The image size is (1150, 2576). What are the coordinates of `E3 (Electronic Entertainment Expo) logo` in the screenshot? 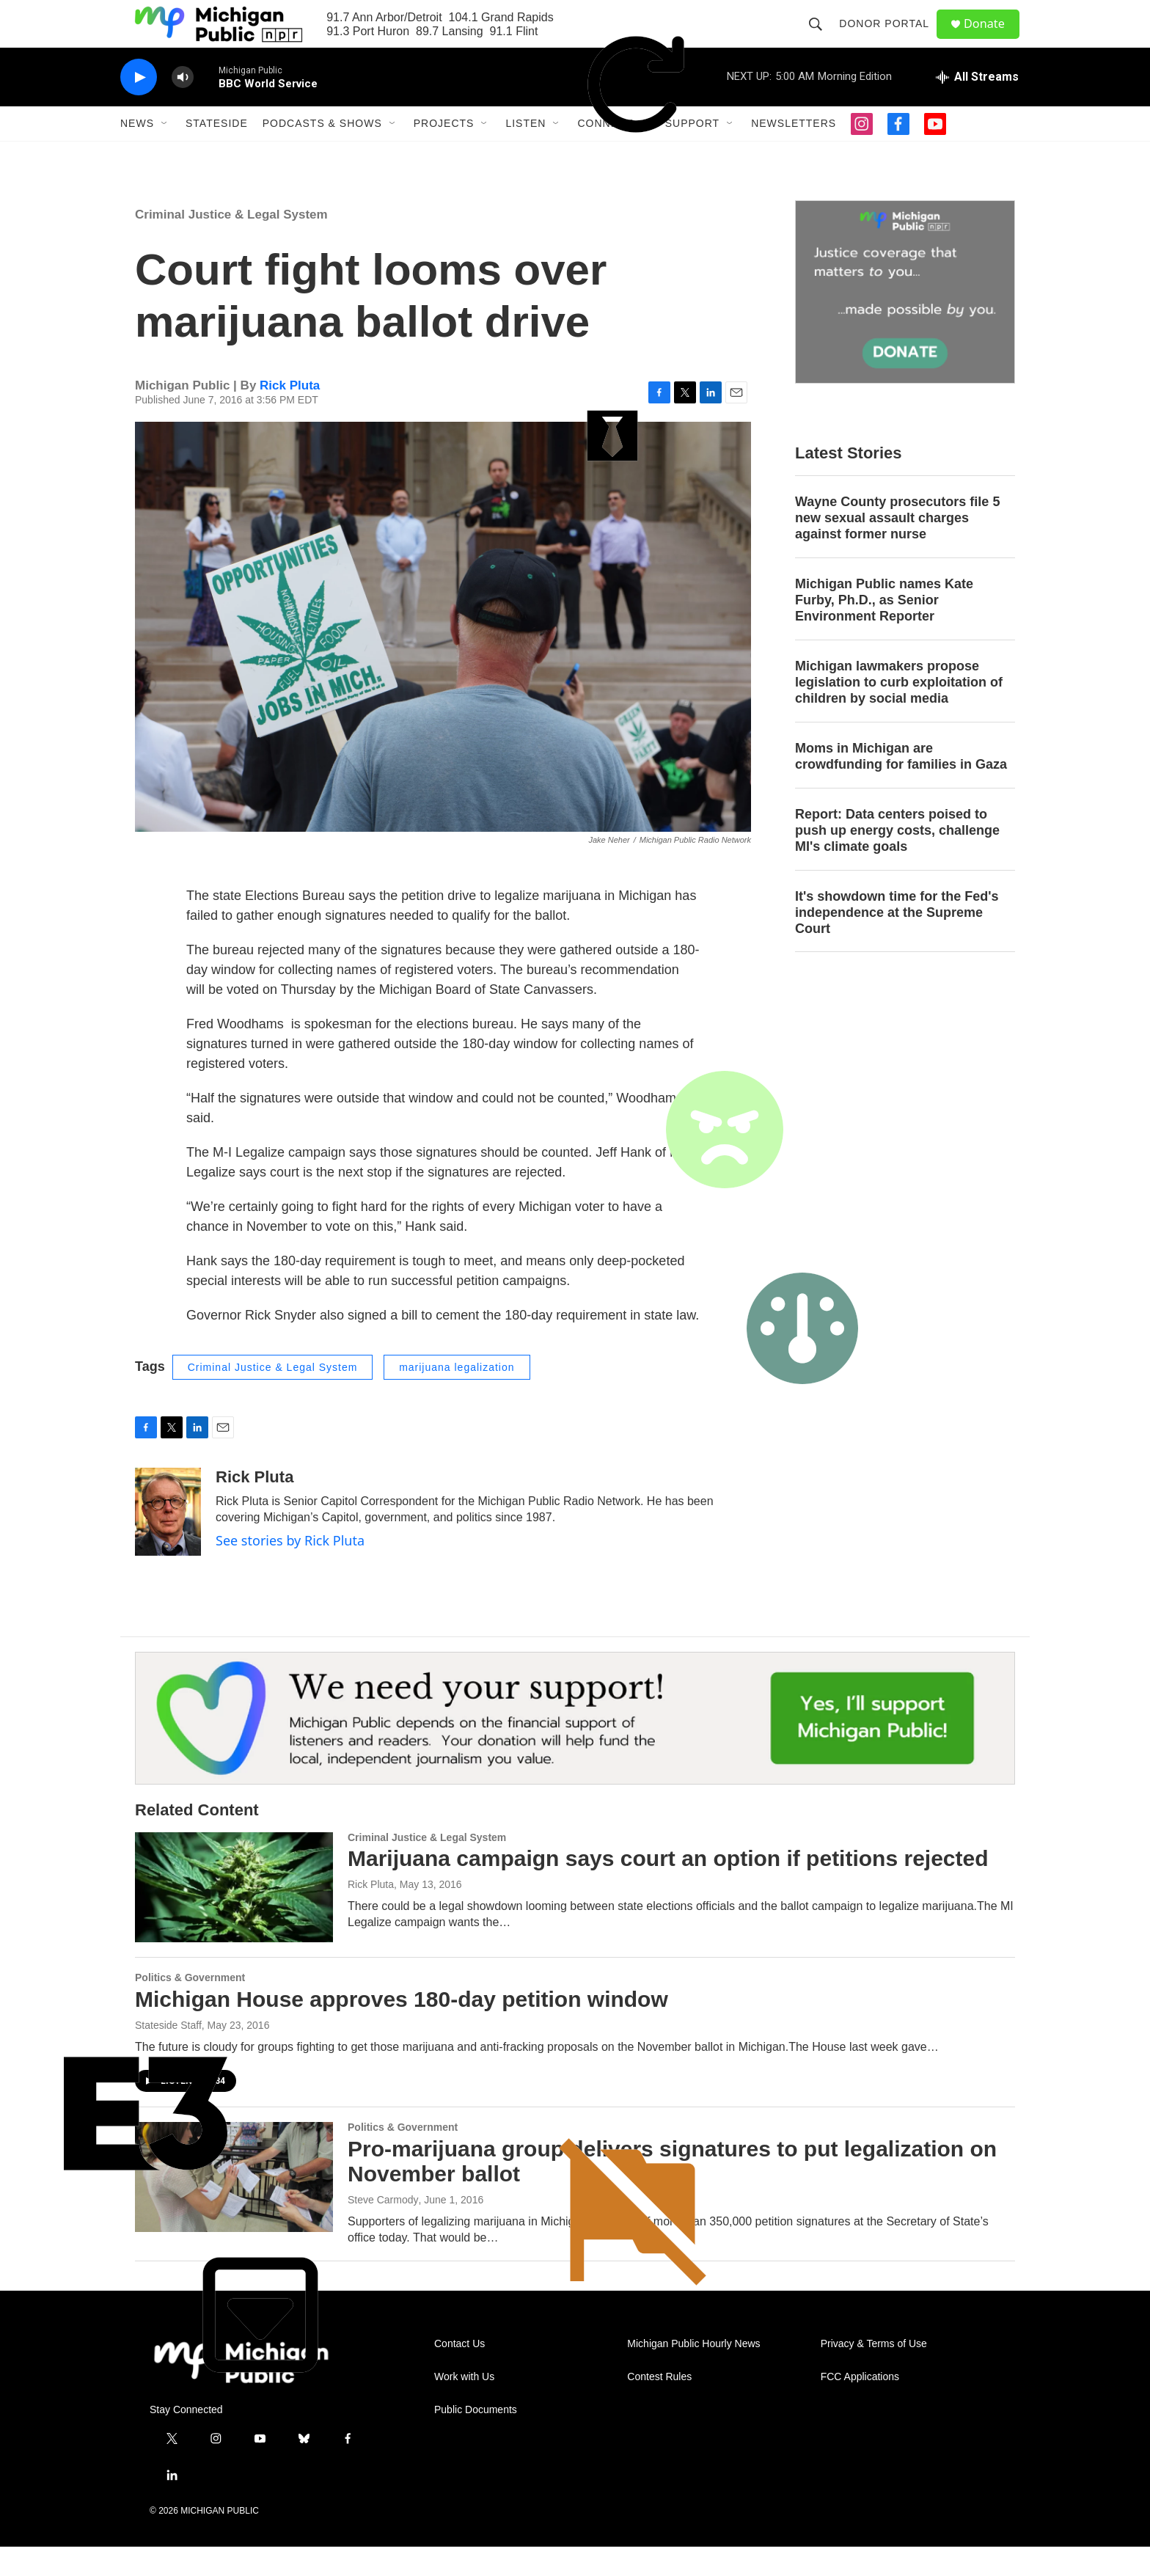 It's located at (145, 2113).